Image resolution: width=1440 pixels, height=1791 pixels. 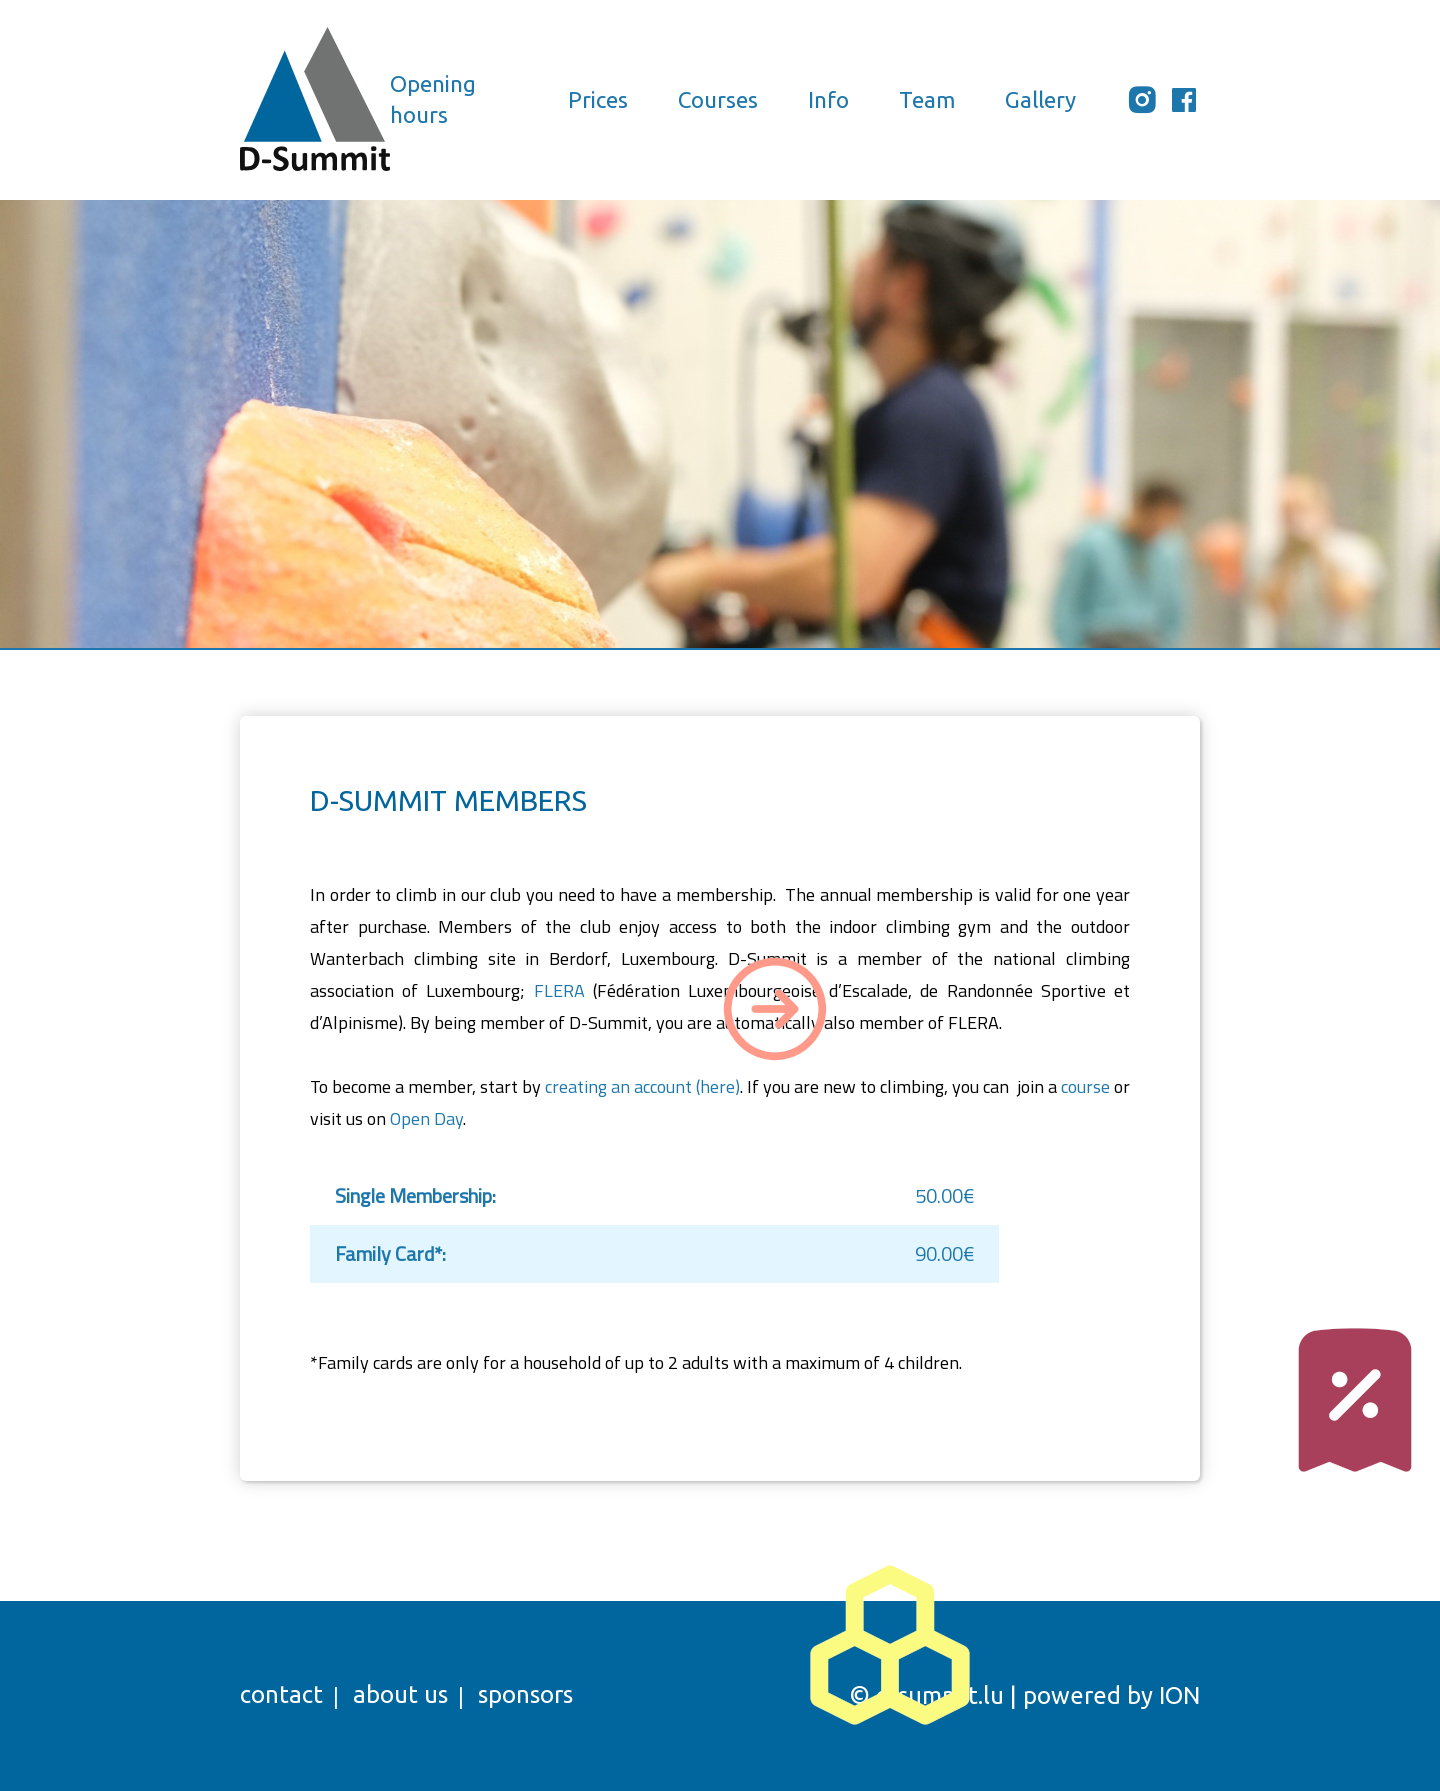 What do you see at coordinates (890, 1645) in the screenshot?
I see `view modular components or building blocks` at bounding box center [890, 1645].